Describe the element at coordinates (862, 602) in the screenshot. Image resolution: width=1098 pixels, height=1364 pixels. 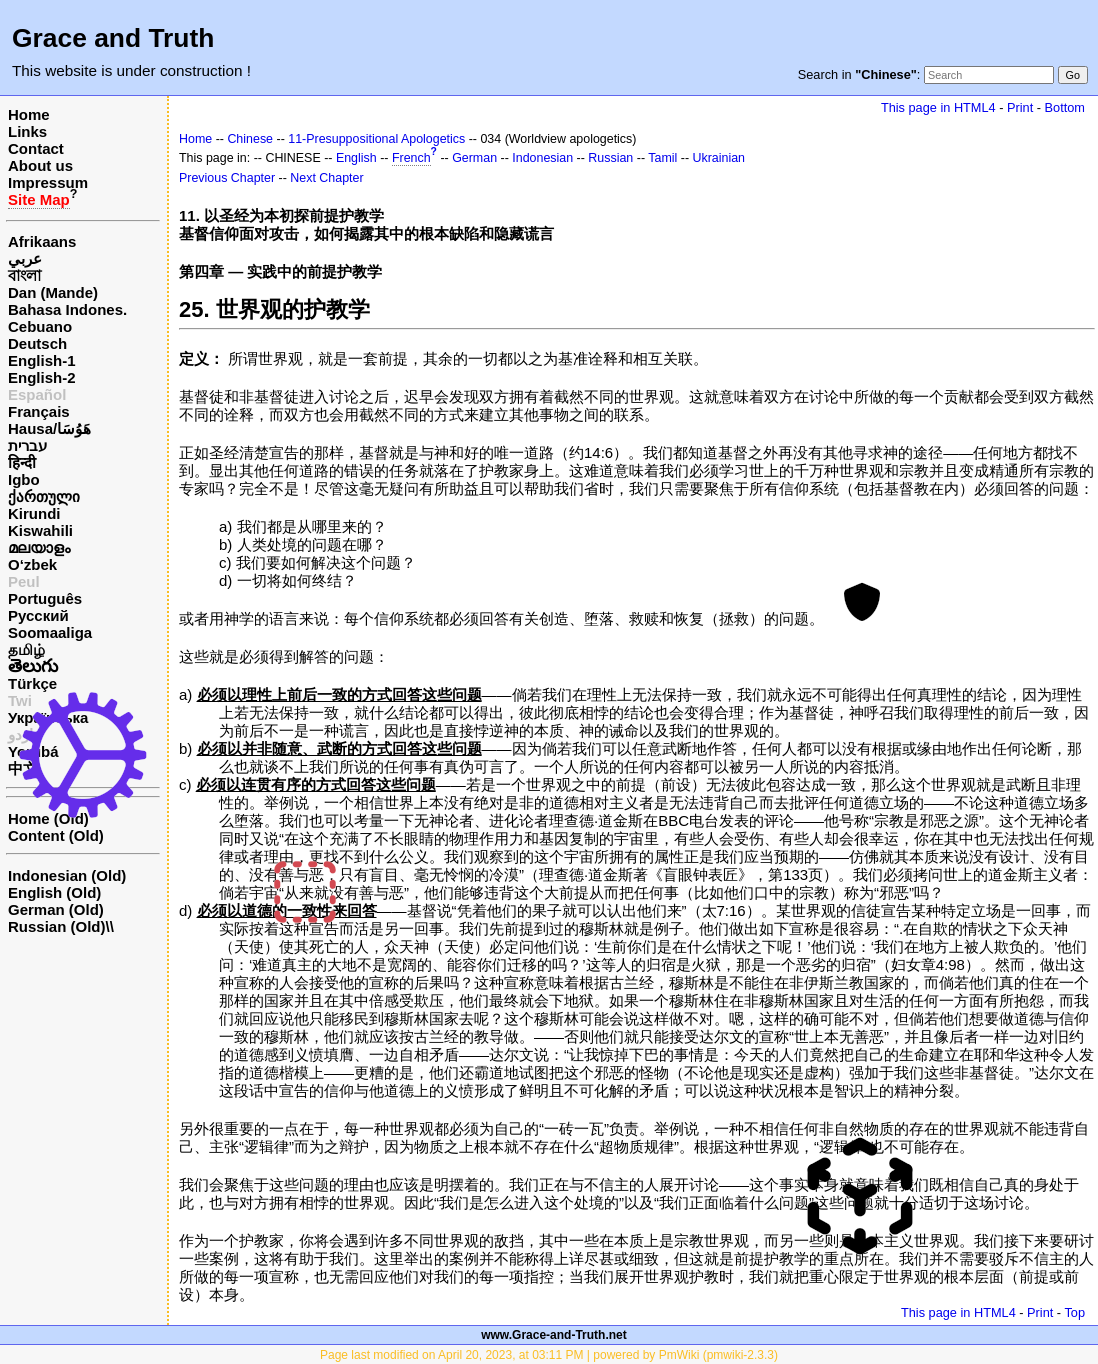
I see `security or protection settings` at that location.